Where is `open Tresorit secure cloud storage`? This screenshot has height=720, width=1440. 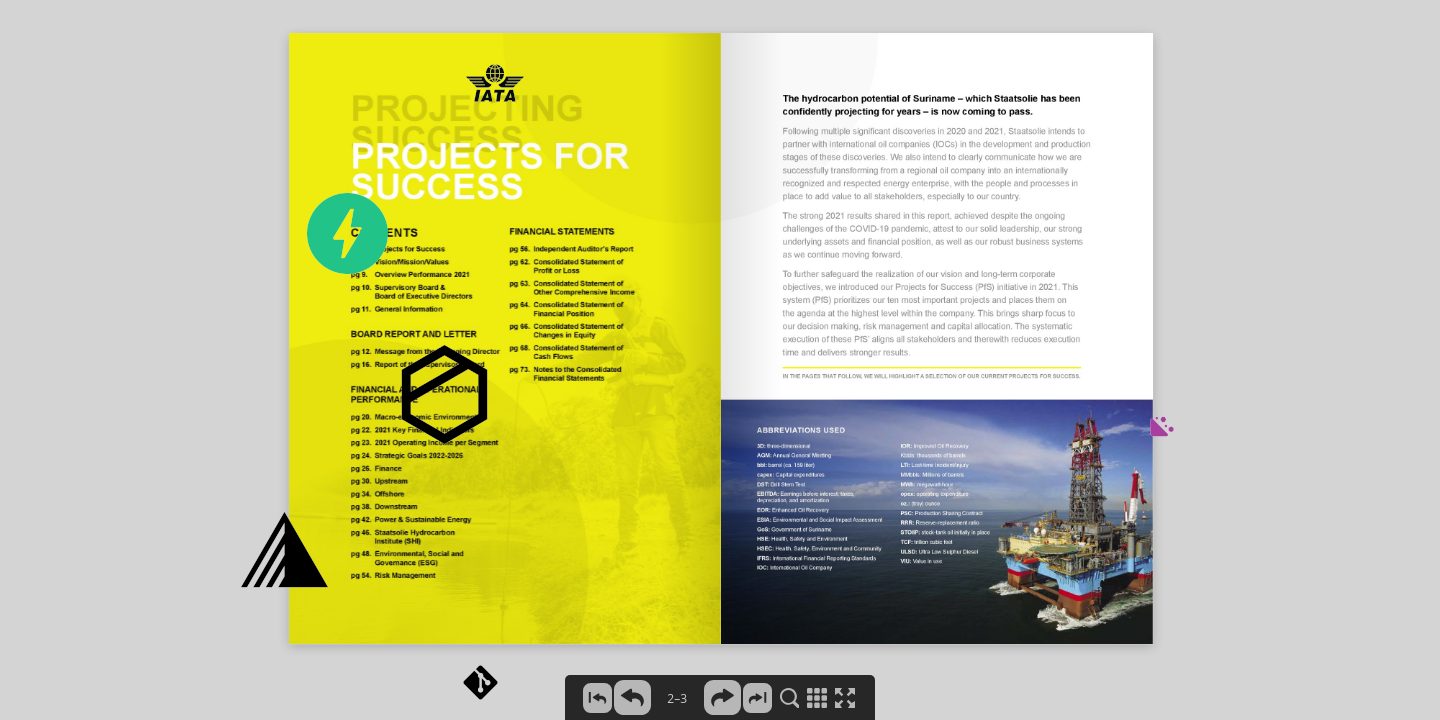
open Tresorit secure cloud storage is located at coordinates (444, 394).